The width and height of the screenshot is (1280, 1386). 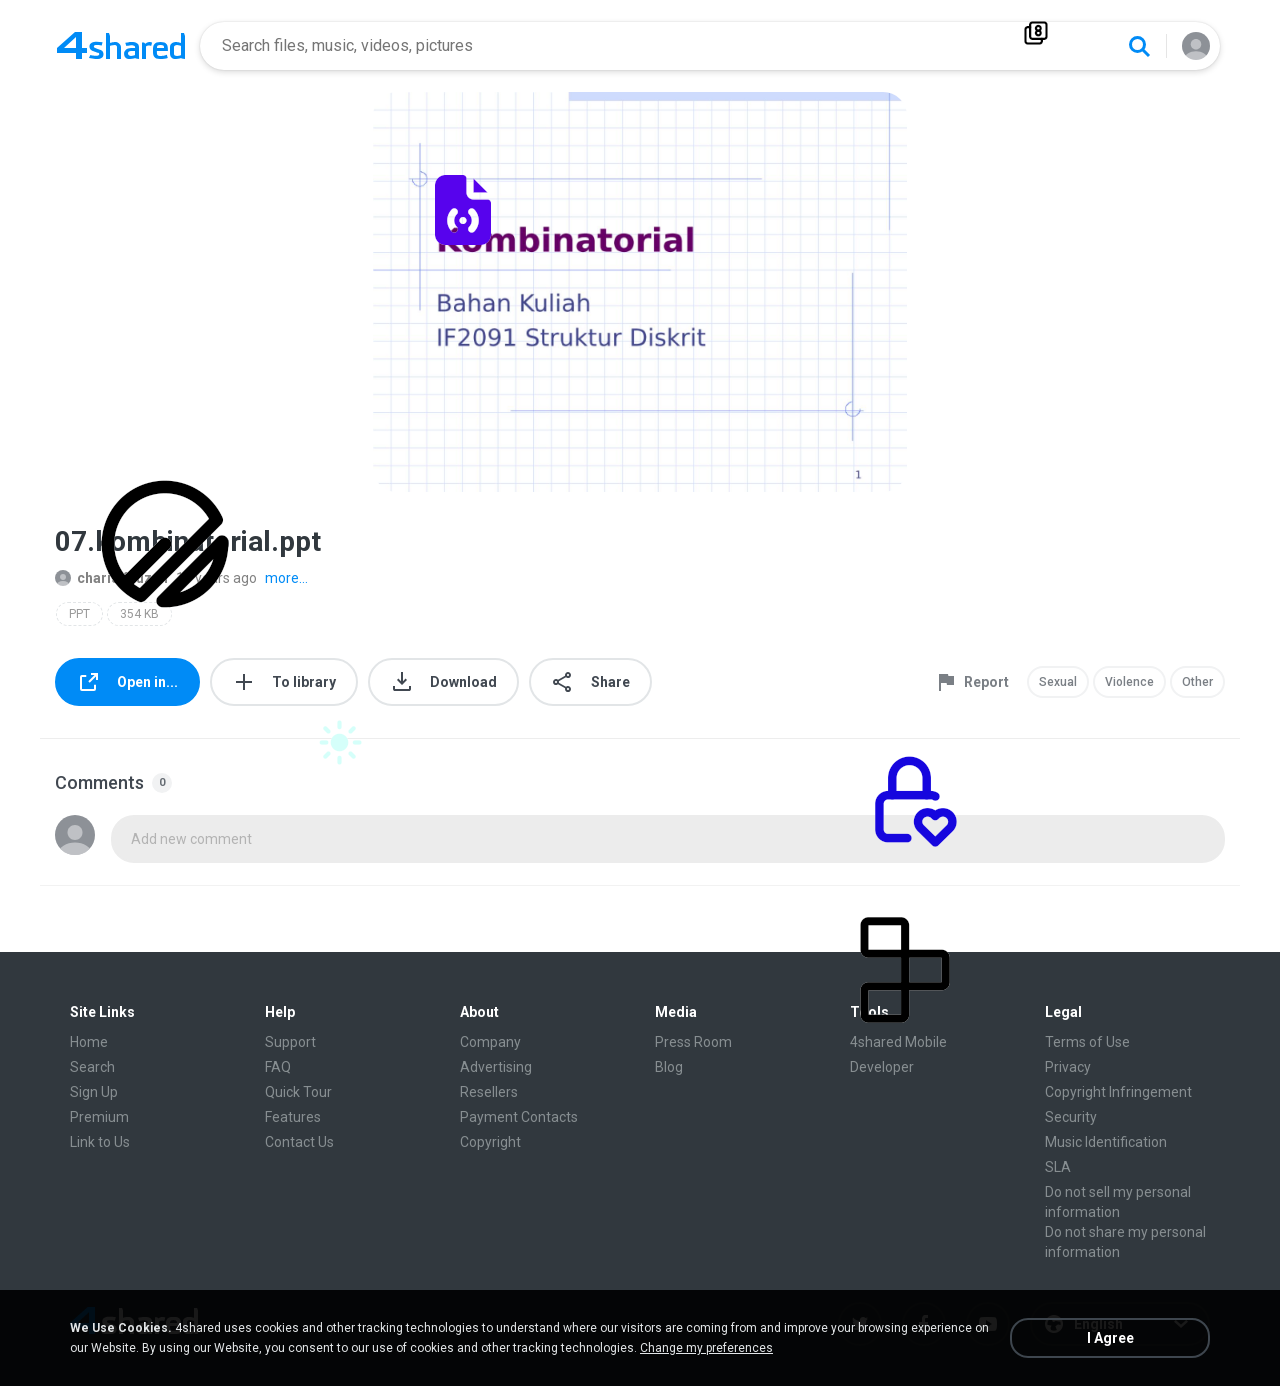 I want to click on increase screen brightness, so click(x=339, y=742).